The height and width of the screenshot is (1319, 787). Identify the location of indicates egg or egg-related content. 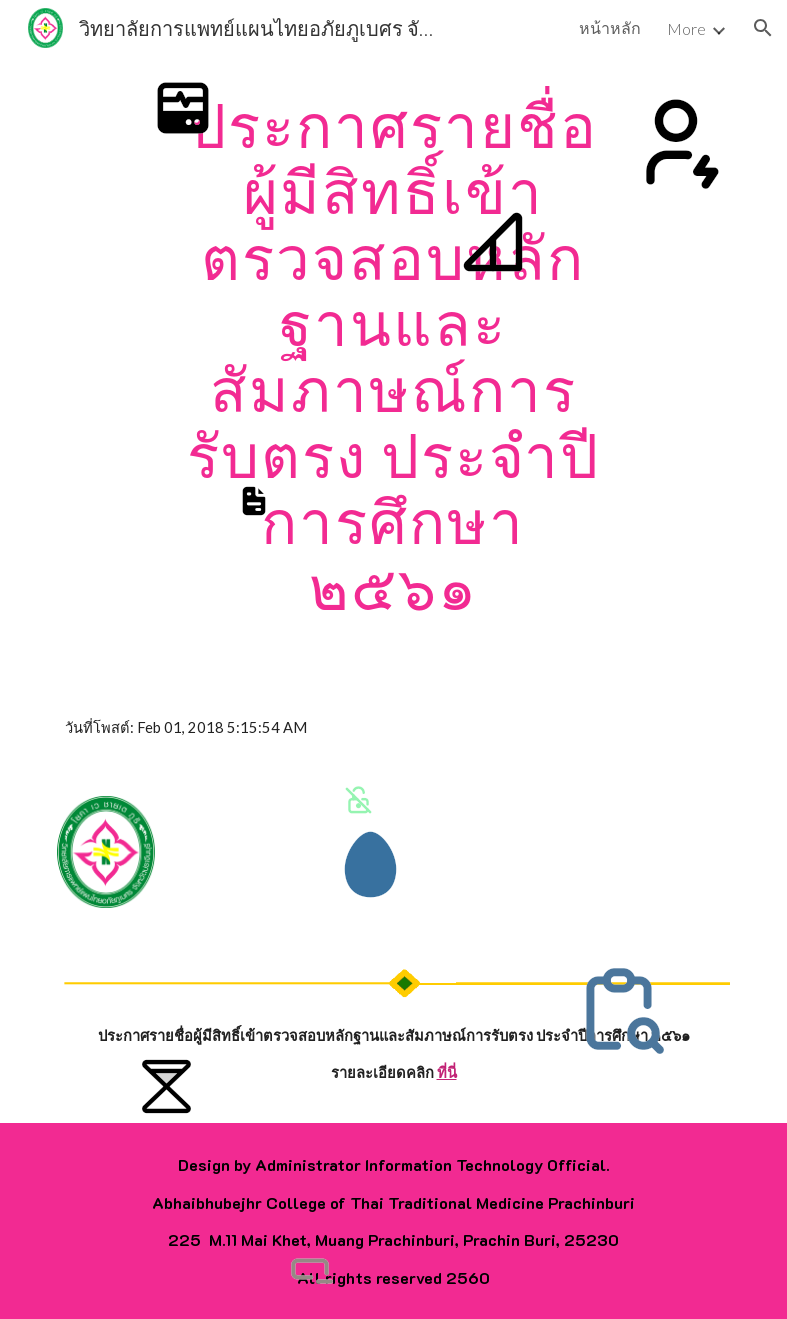
(370, 864).